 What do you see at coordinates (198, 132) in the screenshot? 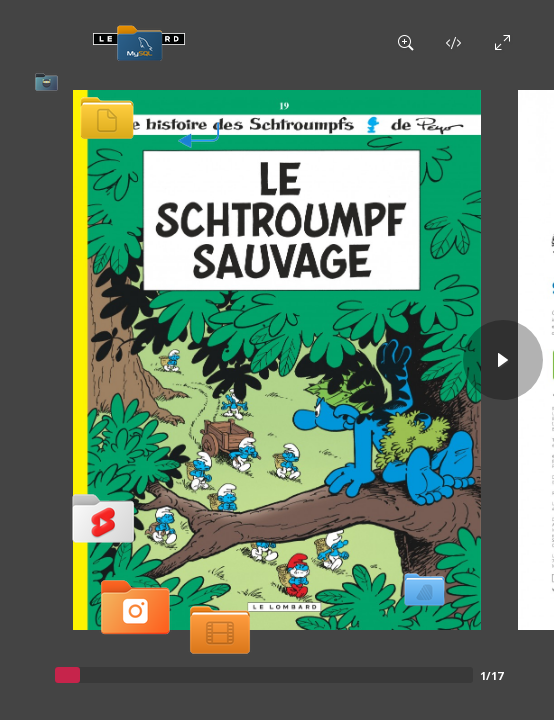
I see `reply to the sender of an email` at bounding box center [198, 132].